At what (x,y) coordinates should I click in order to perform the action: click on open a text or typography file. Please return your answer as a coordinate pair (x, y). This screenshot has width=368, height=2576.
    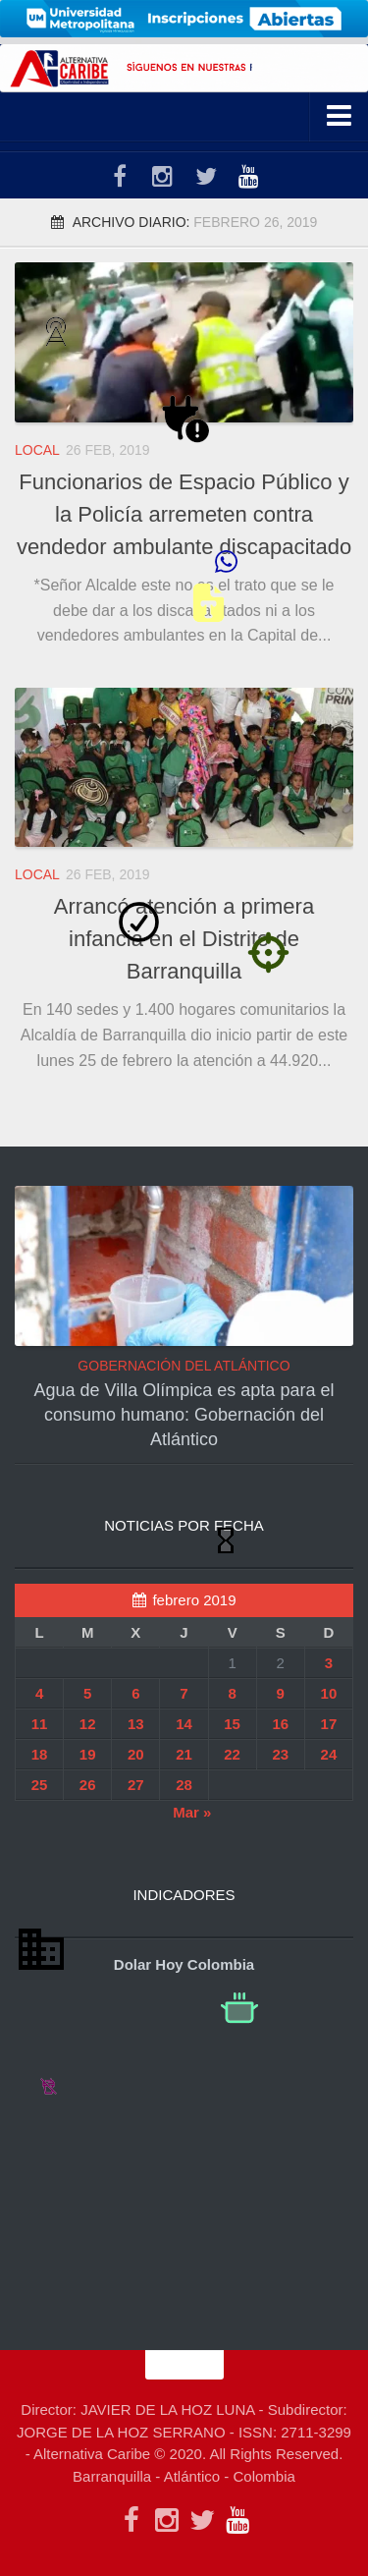
    Looking at the image, I should click on (208, 602).